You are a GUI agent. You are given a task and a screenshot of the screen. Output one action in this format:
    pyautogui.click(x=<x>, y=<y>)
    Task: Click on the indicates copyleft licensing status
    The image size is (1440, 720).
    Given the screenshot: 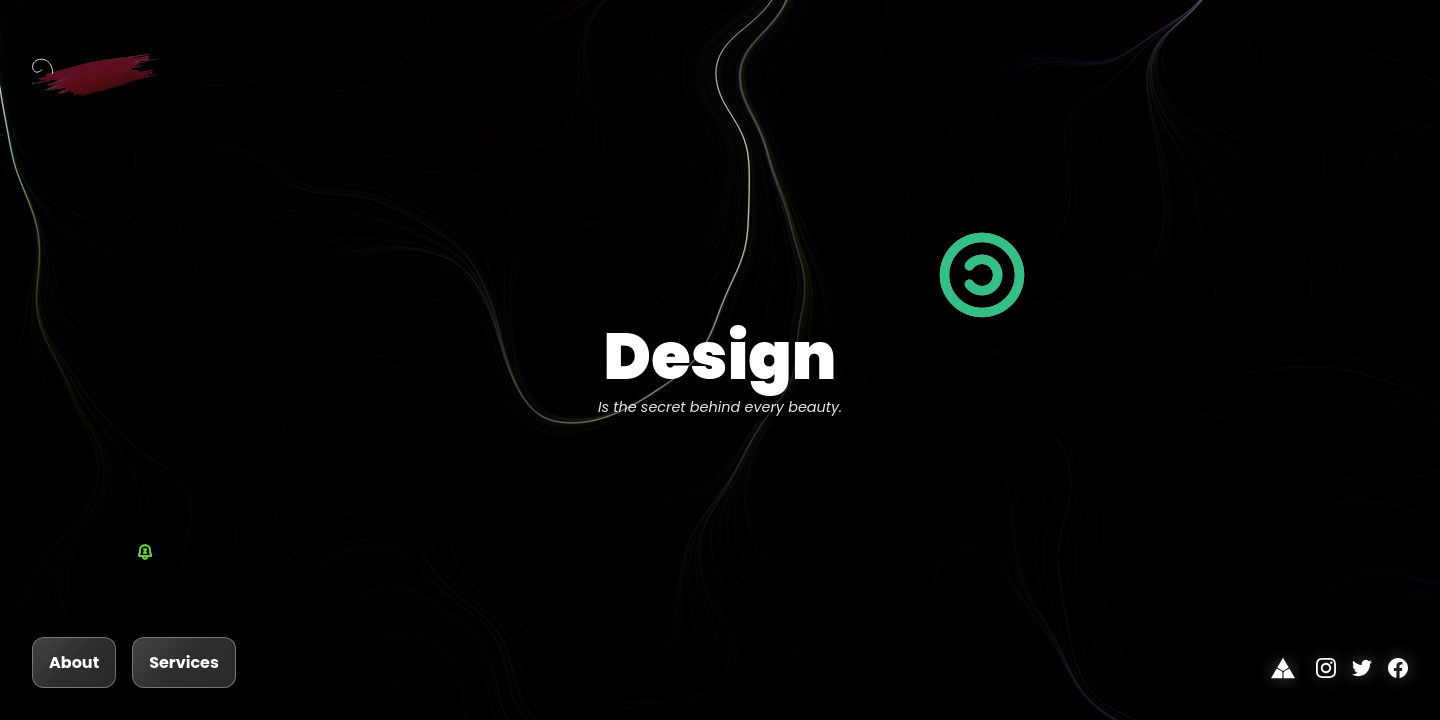 What is the action you would take?
    pyautogui.click(x=982, y=275)
    